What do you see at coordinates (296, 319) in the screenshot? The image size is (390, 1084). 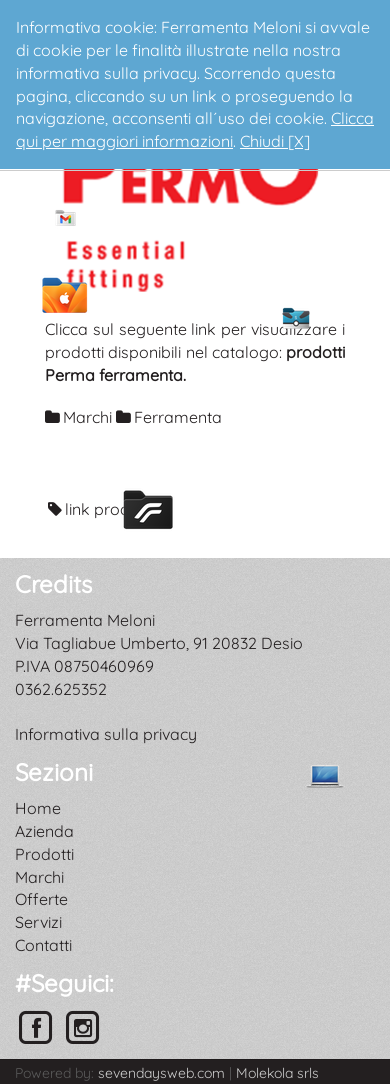 I see `folder for storing pokémon great ball-related files` at bounding box center [296, 319].